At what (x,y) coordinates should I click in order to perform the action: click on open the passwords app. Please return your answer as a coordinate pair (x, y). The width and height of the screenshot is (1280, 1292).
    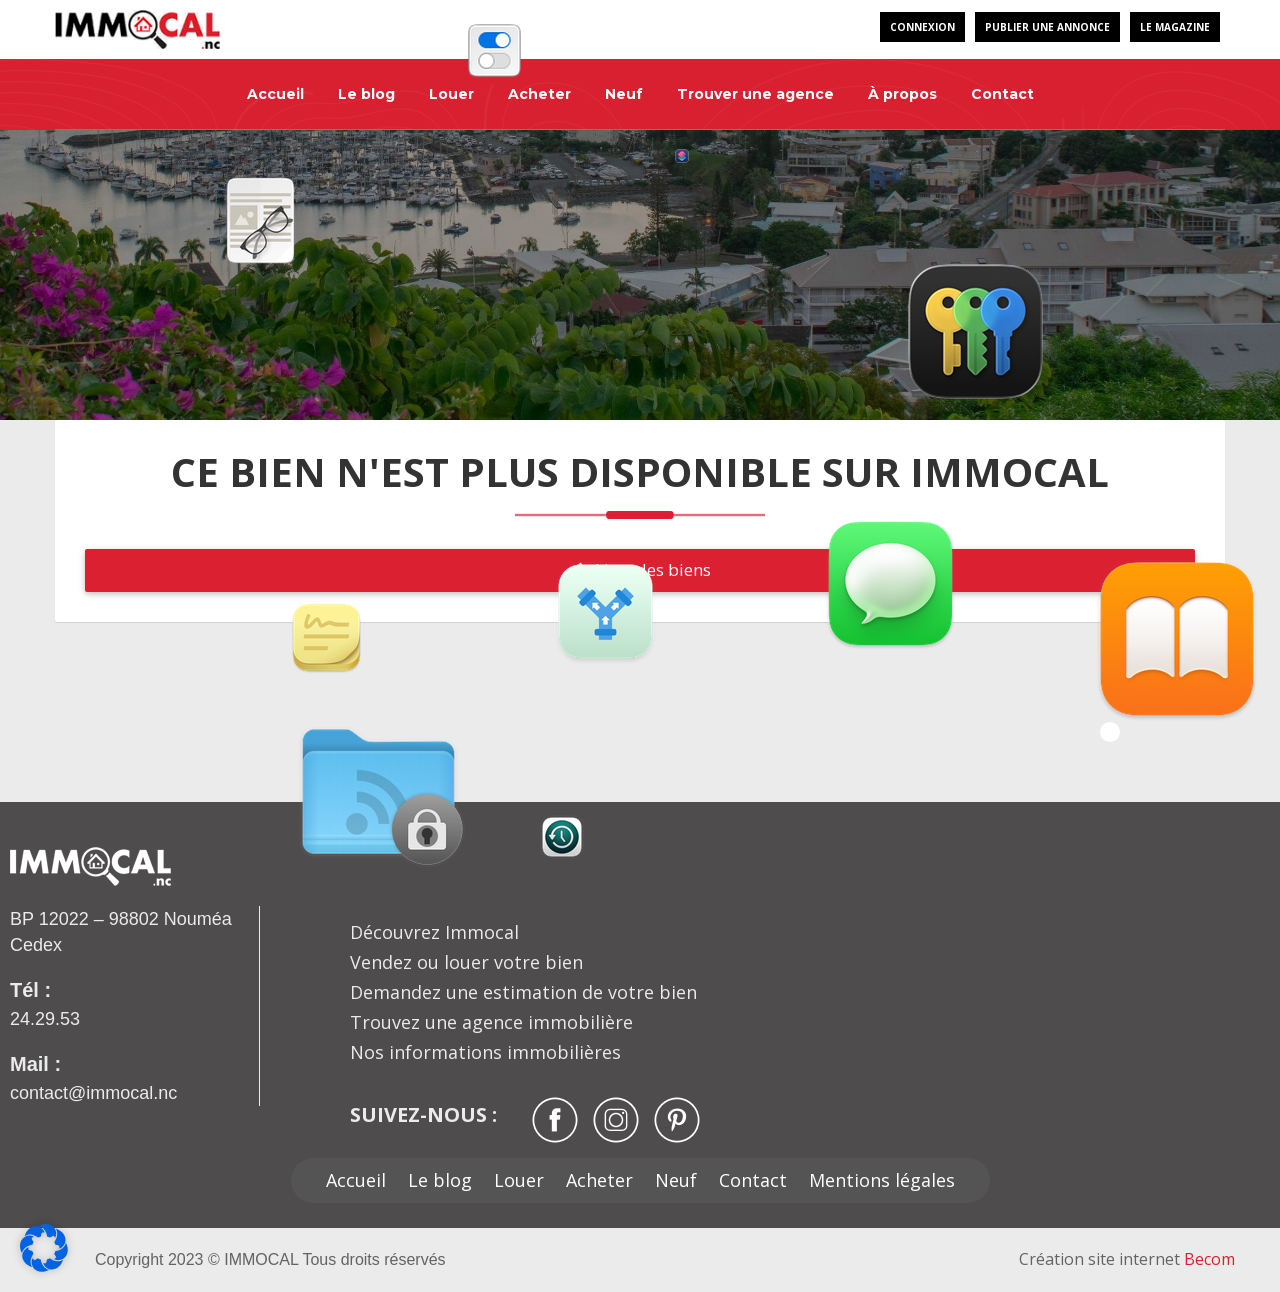
    Looking at the image, I should click on (975, 331).